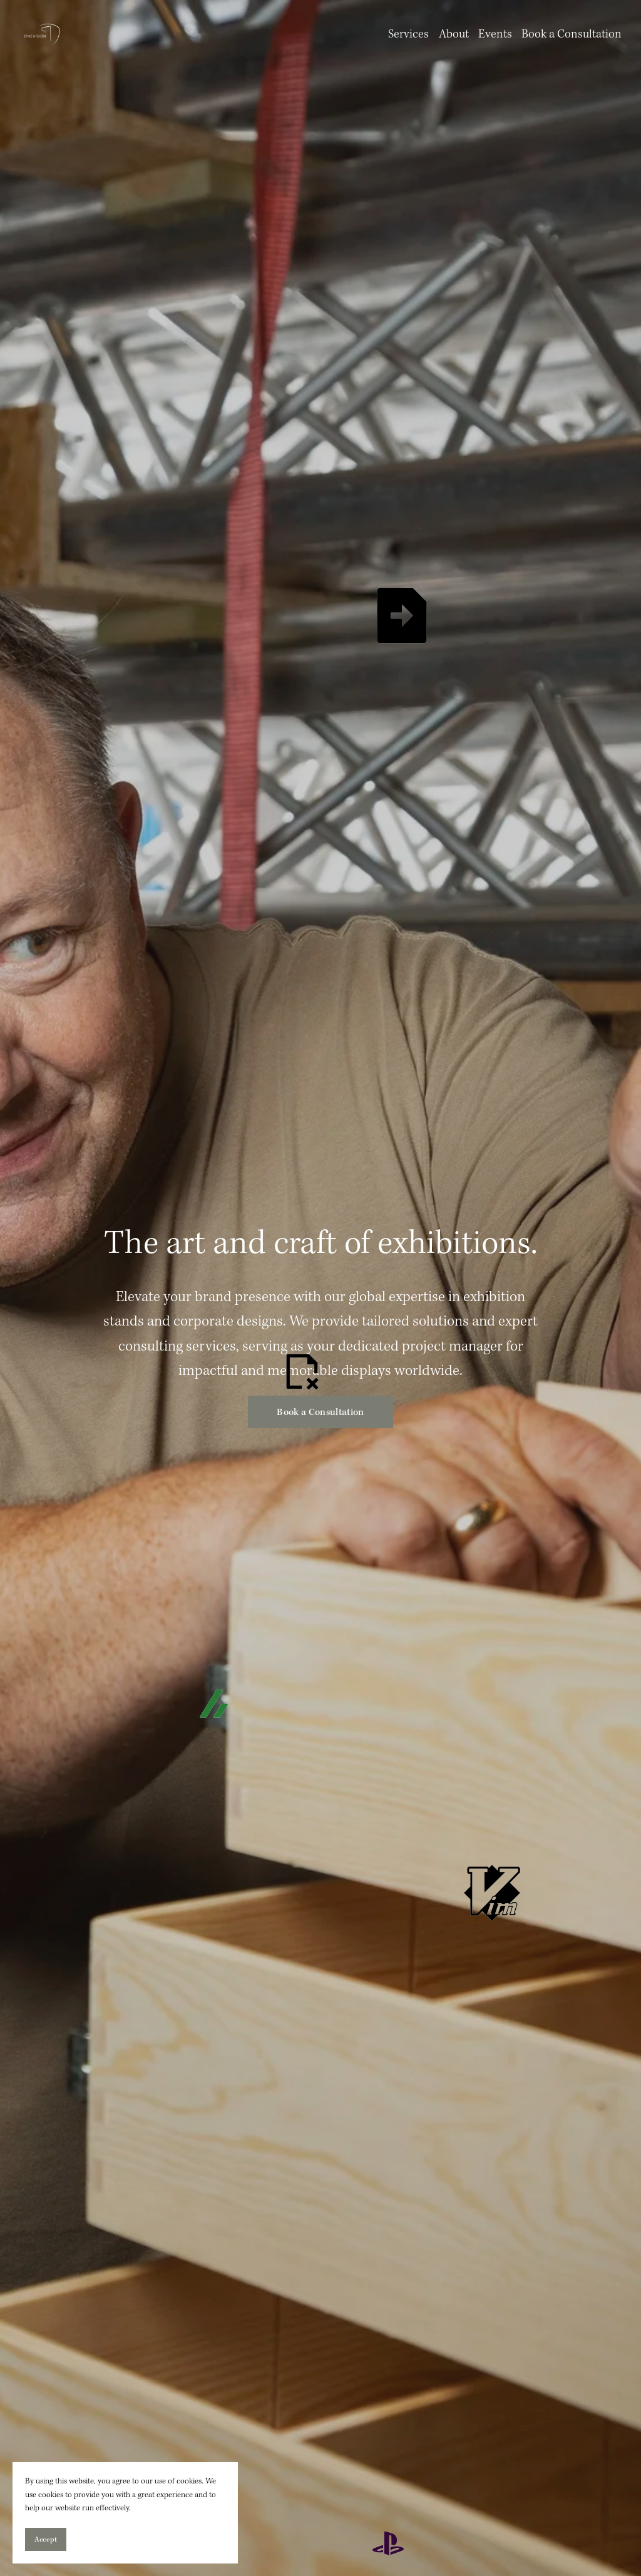 This screenshot has width=641, height=2576. Describe the element at coordinates (213, 1703) in the screenshot. I see `open zenn platform` at that location.